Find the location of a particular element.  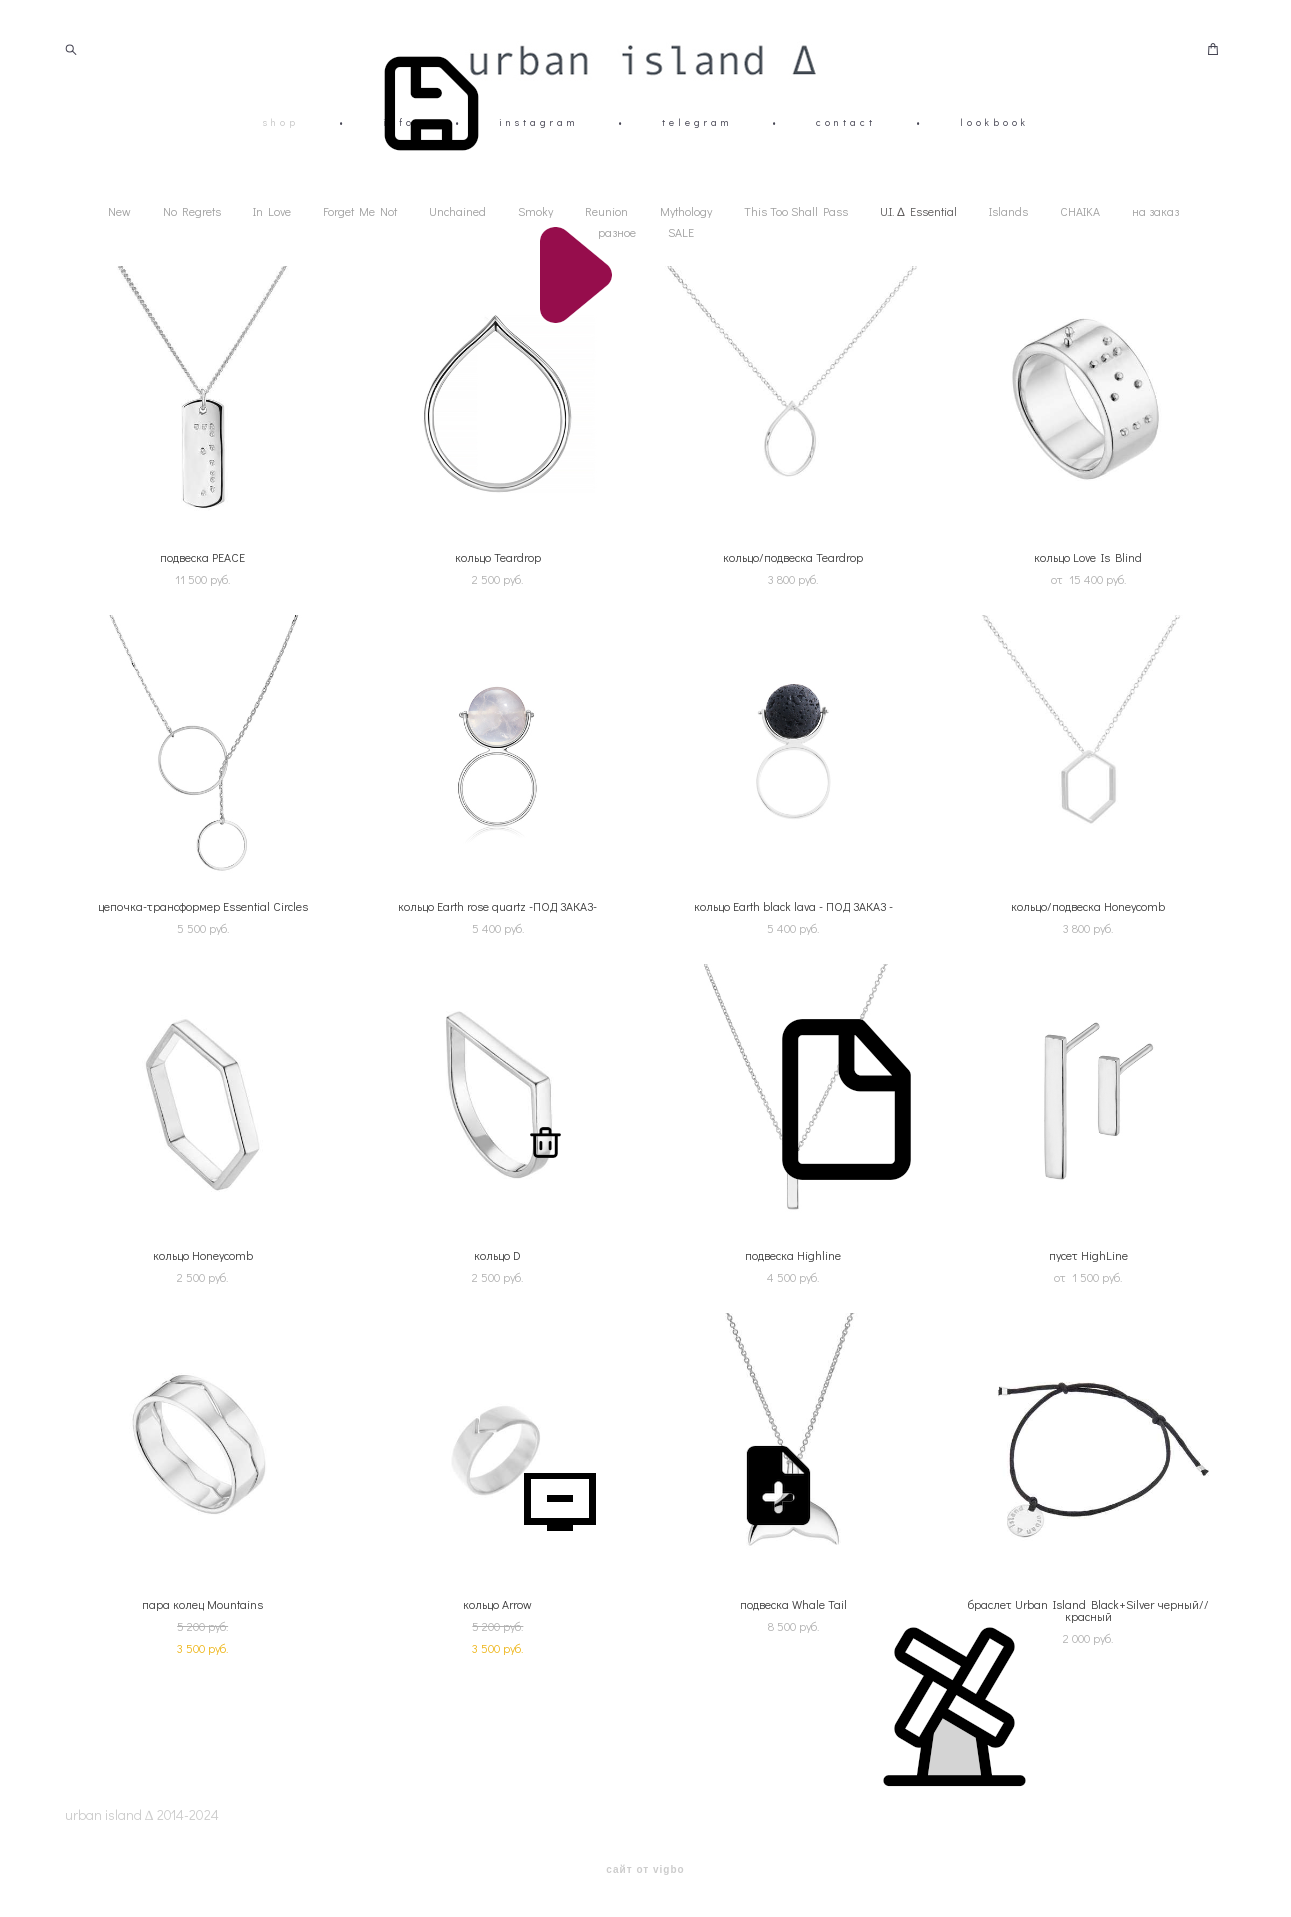

delete selected item is located at coordinates (545, 1142).